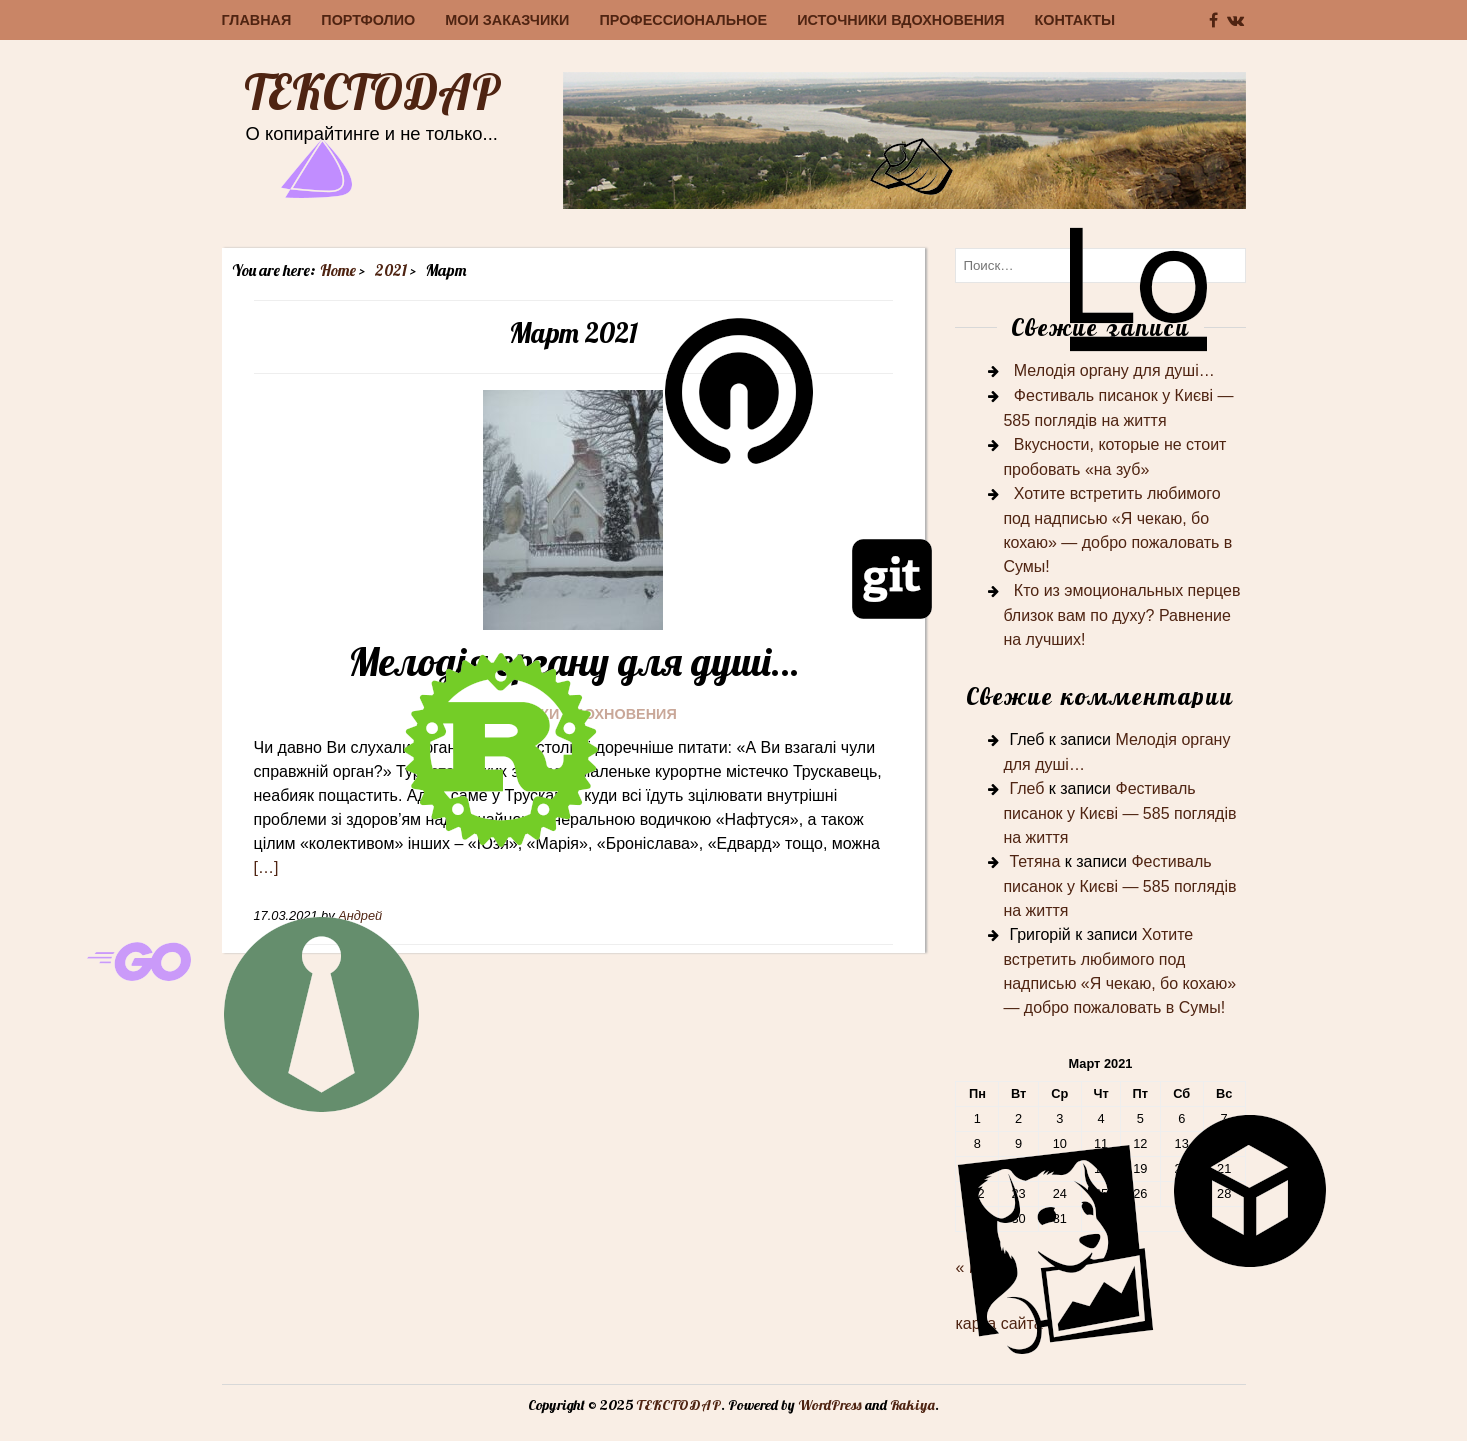  What do you see at coordinates (316, 168) in the screenshot?
I see `EndeavourOS Linux distribution logo` at bounding box center [316, 168].